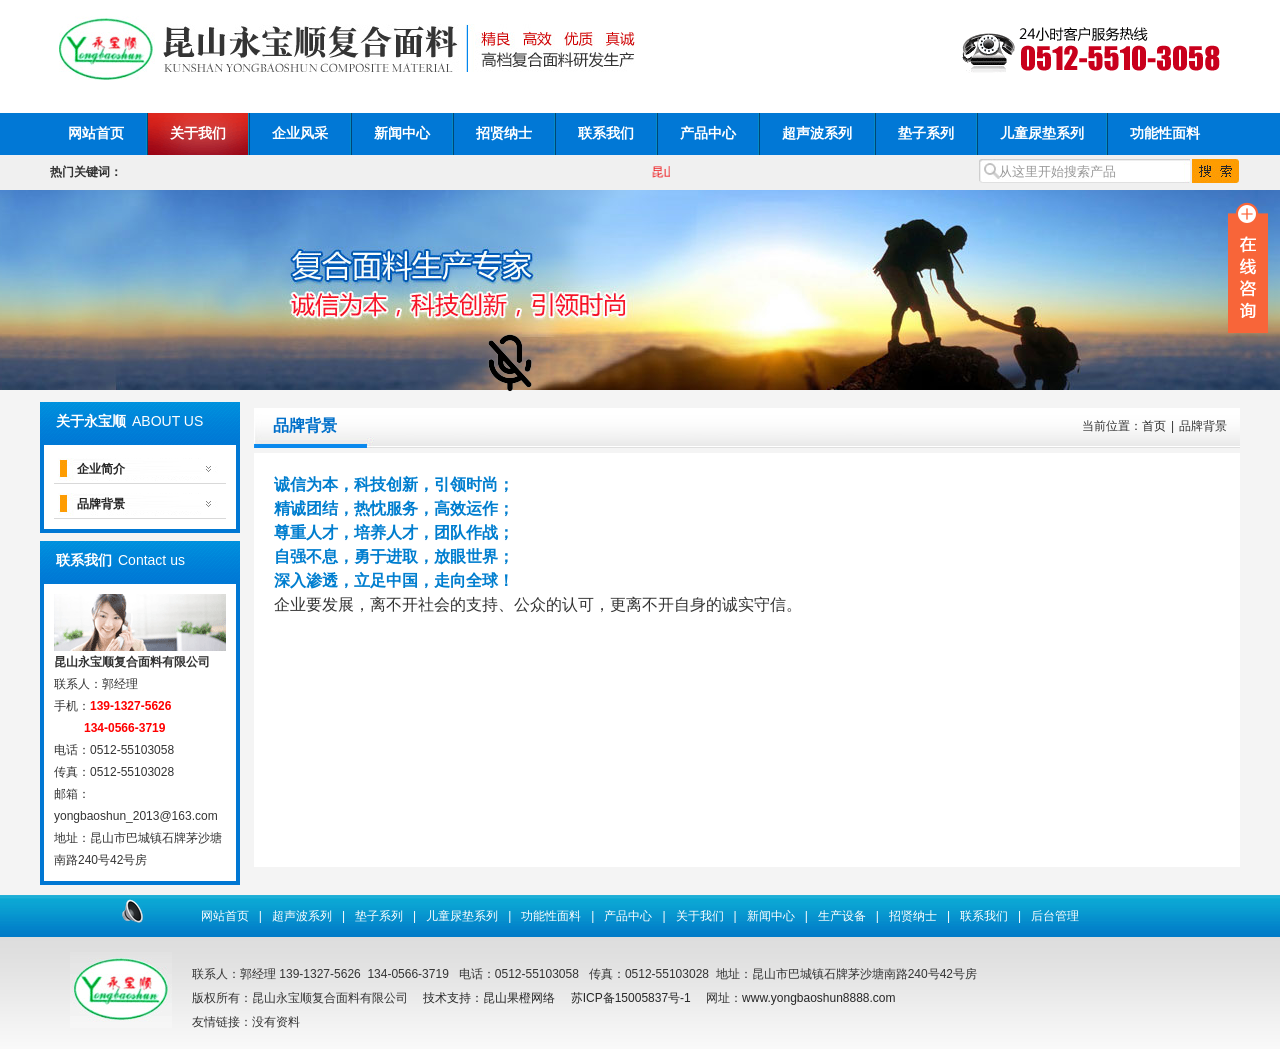 The height and width of the screenshot is (1049, 1280). Describe the element at coordinates (510, 362) in the screenshot. I see `mute your microphone` at that location.